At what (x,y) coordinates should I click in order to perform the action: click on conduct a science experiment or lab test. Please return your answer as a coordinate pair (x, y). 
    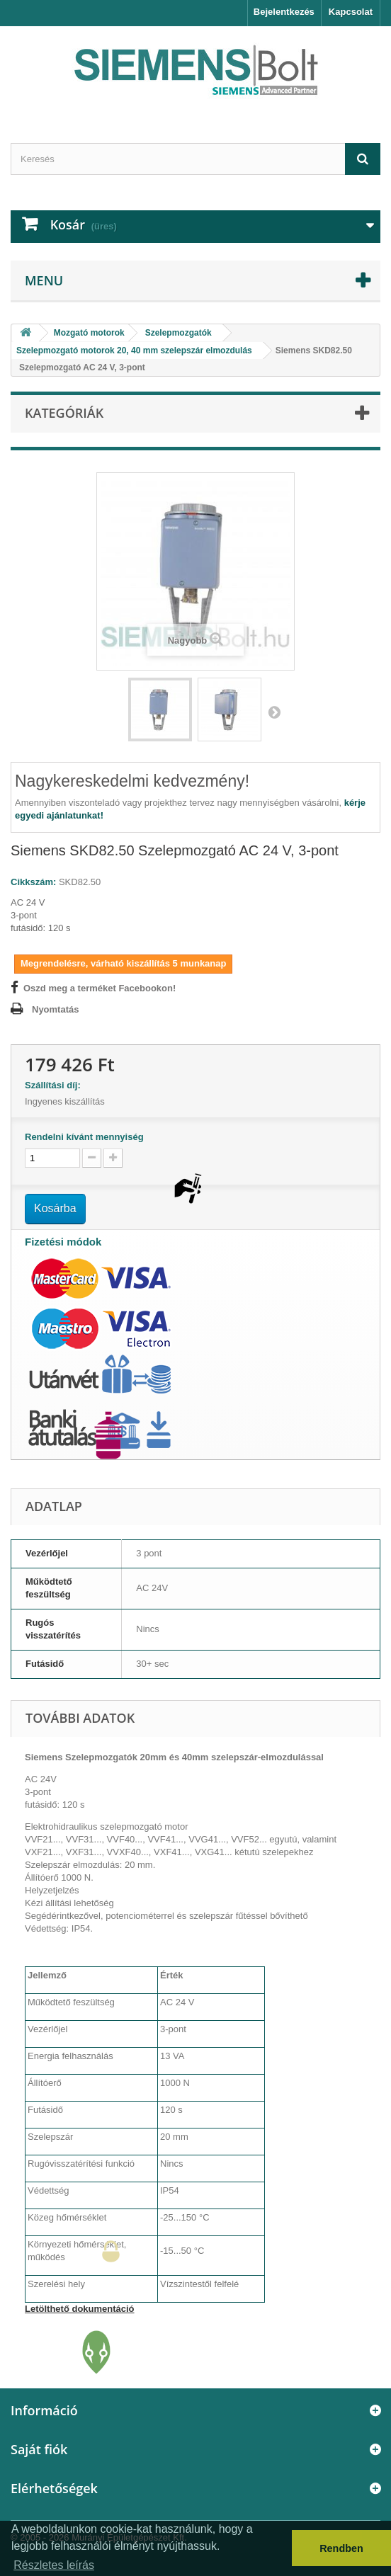
    Looking at the image, I should click on (189, 1188).